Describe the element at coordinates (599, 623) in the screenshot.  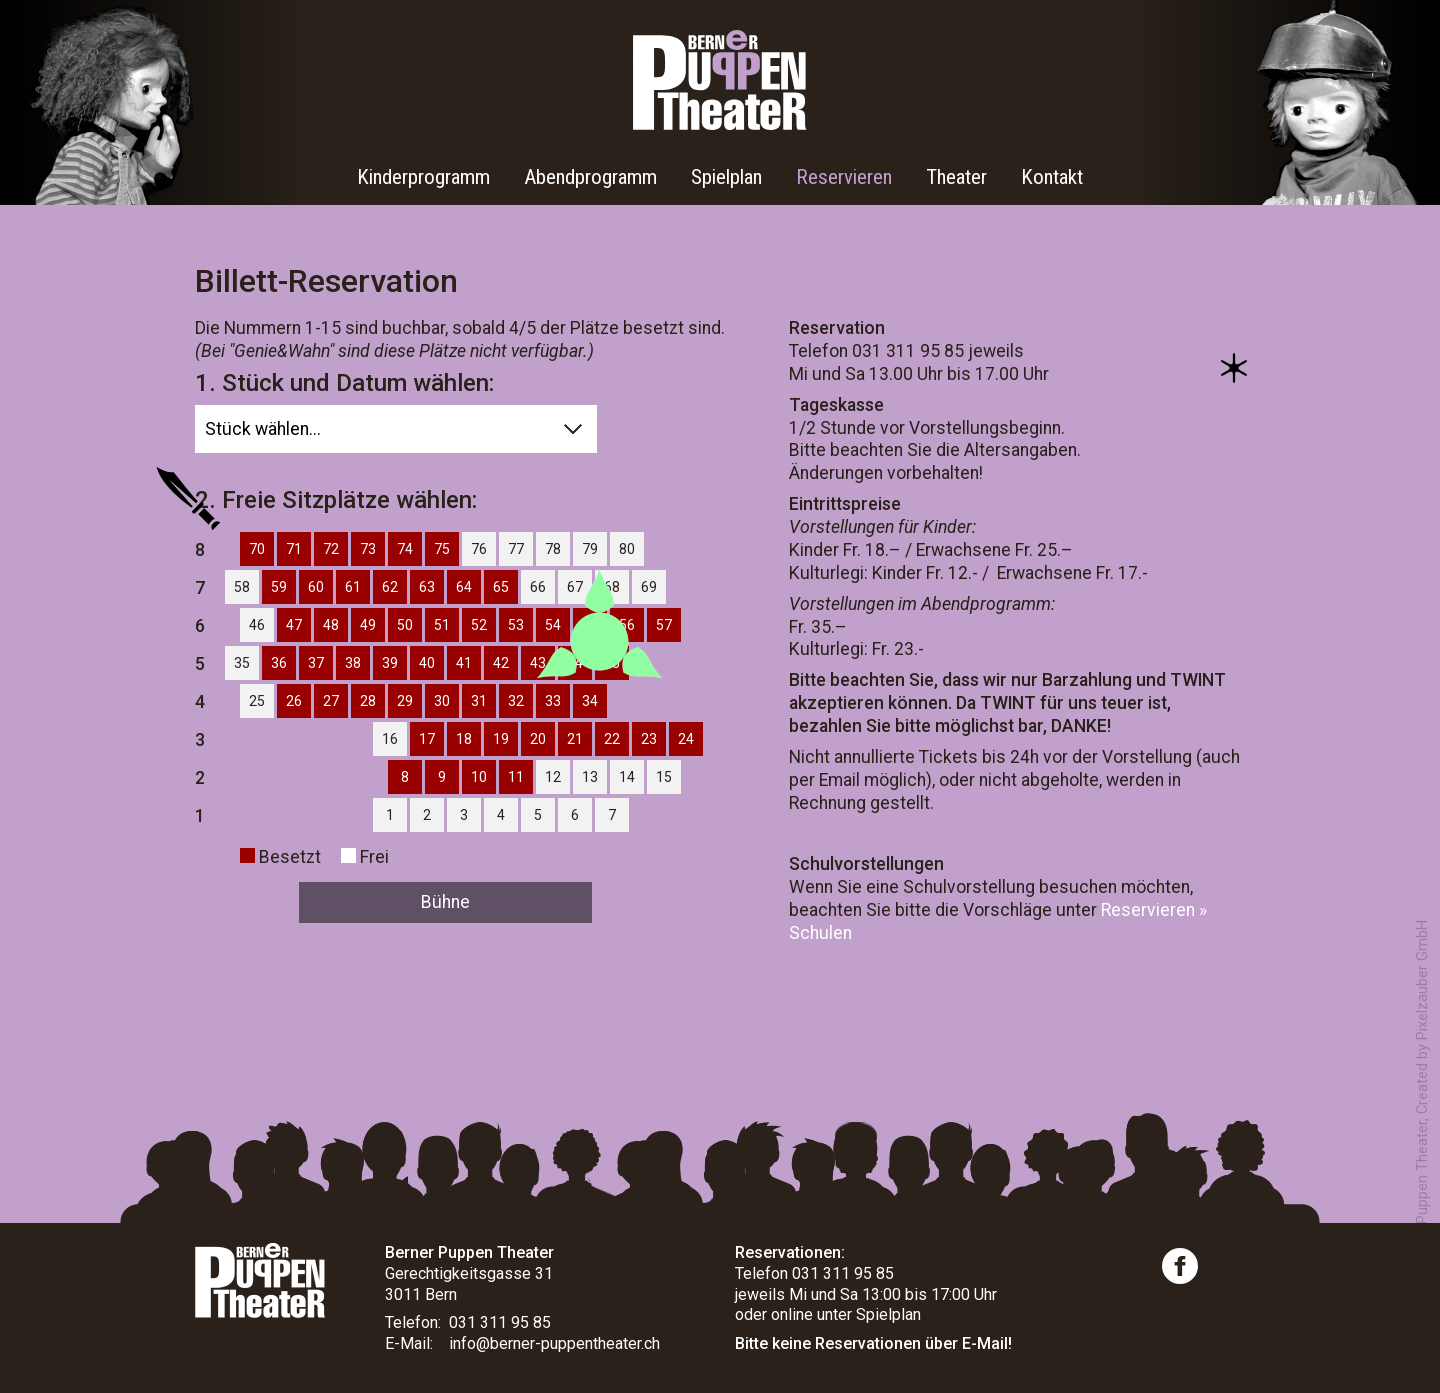
I see `indicates player has reached level three` at that location.